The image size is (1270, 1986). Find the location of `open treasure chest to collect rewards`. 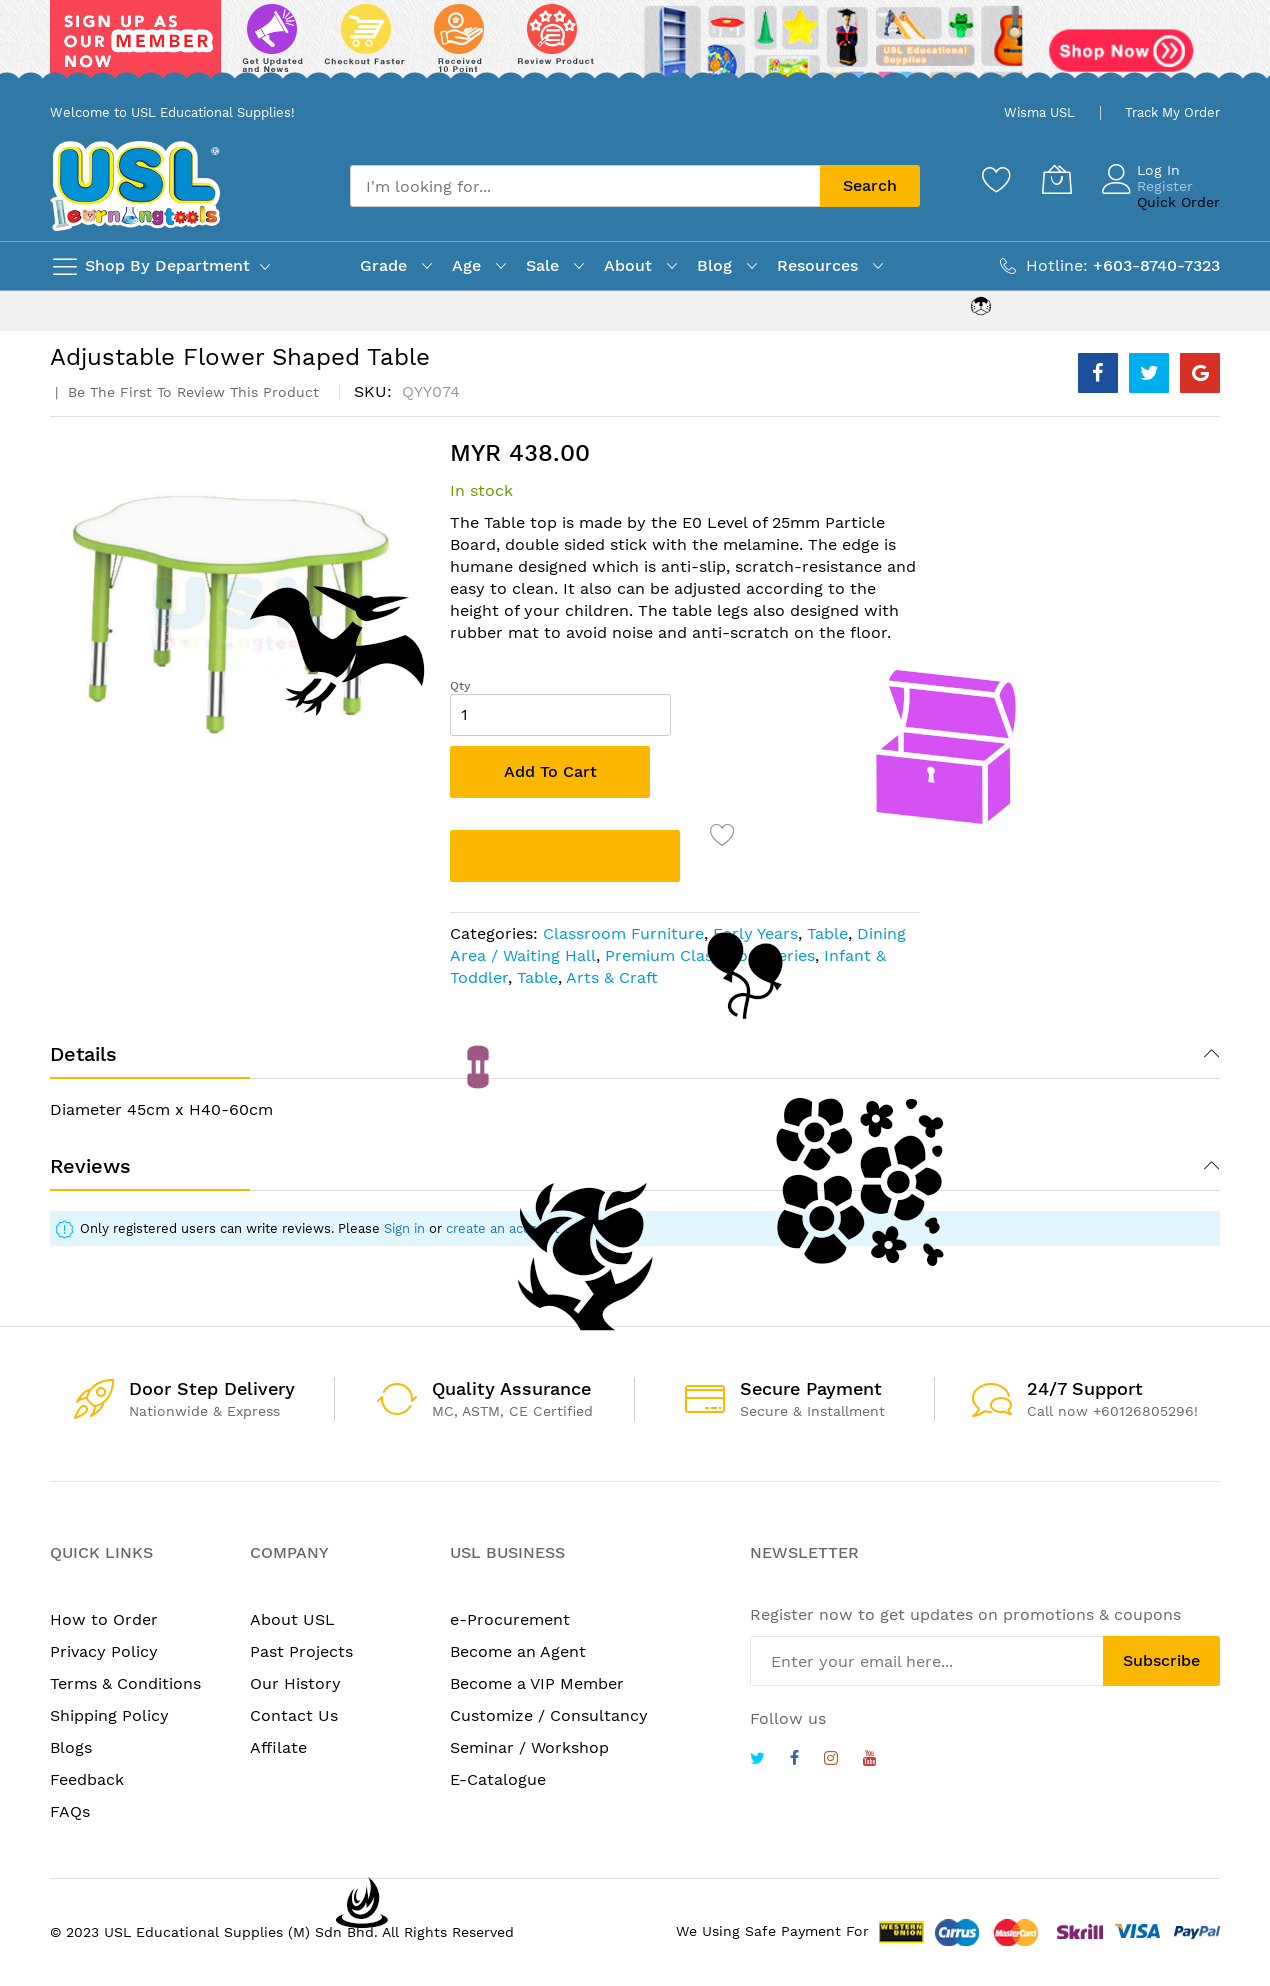

open treasure chest to collect rewards is located at coordinates (946, 747).